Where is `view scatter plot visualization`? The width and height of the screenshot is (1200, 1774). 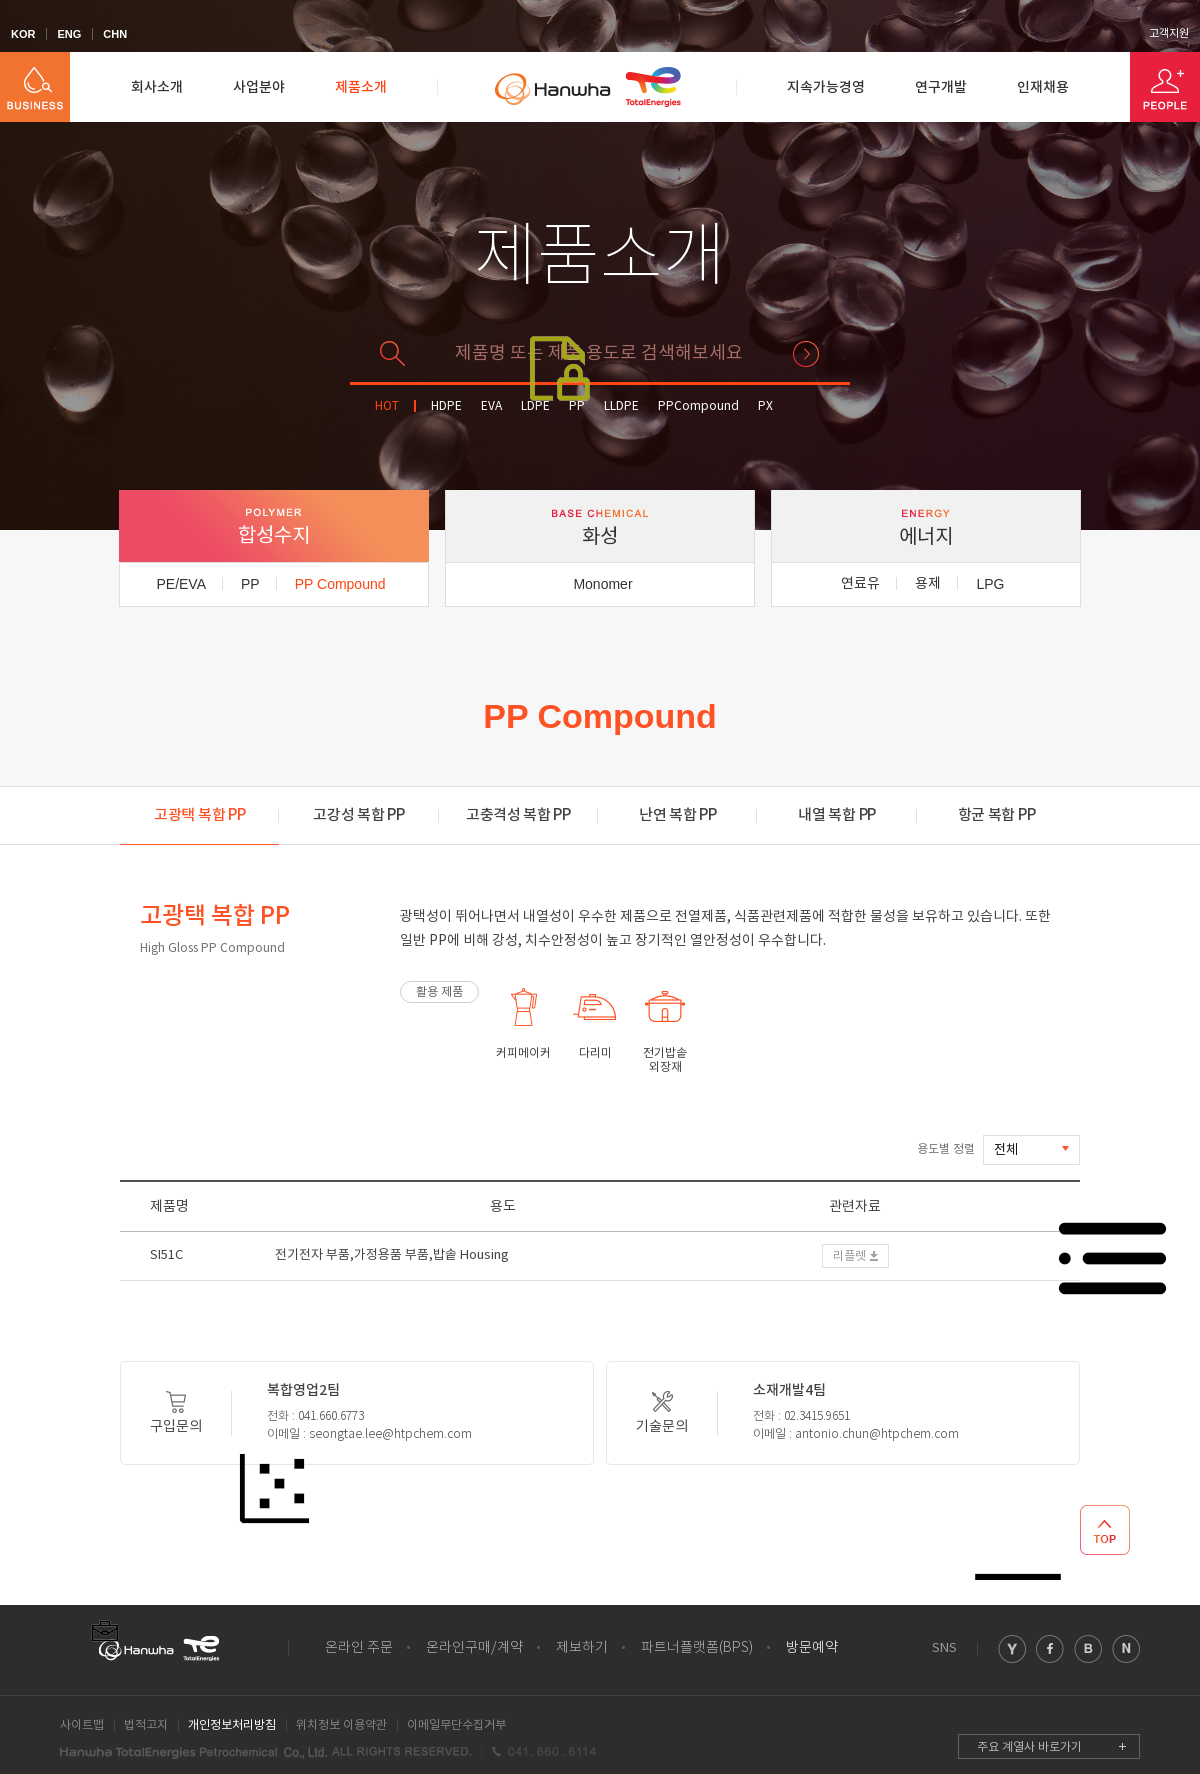 view scatter plot visualization is located at coordinates (274, 1493).